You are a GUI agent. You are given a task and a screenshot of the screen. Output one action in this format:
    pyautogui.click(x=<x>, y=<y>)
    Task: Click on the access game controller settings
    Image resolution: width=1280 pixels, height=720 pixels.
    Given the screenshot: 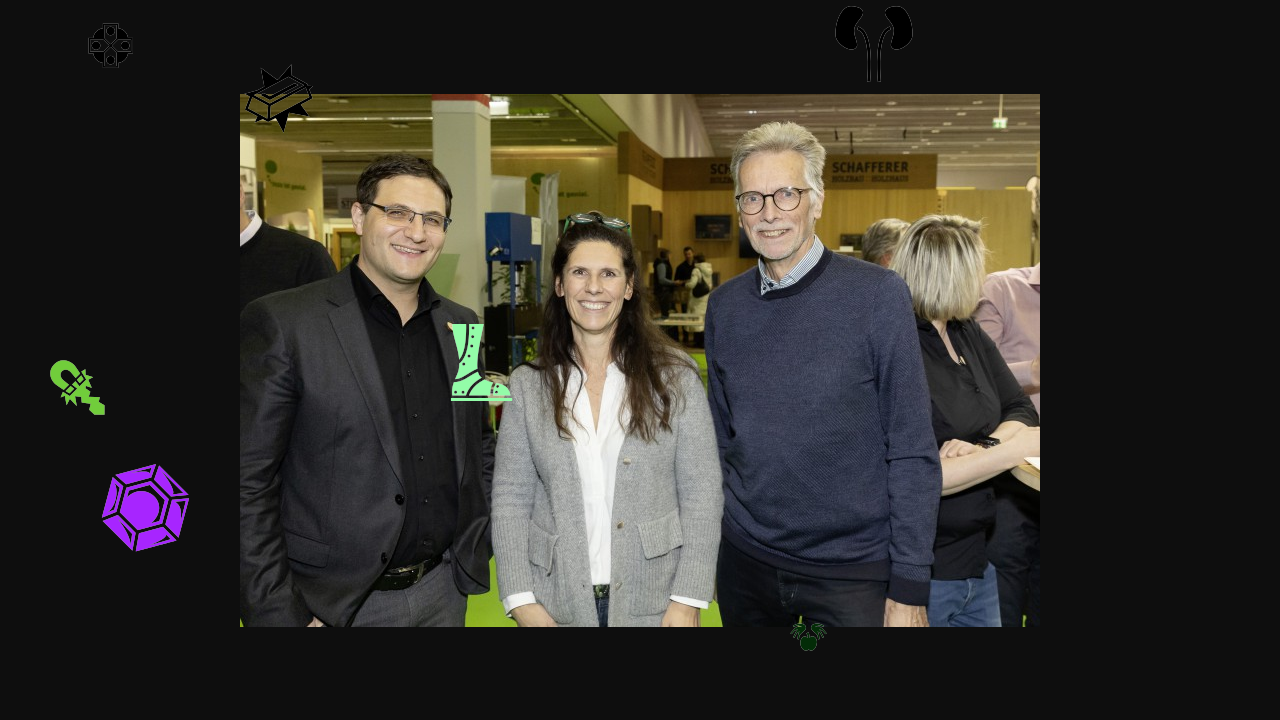 What is the action you would take?
    pyautogui.click(x=110, y=45)
    